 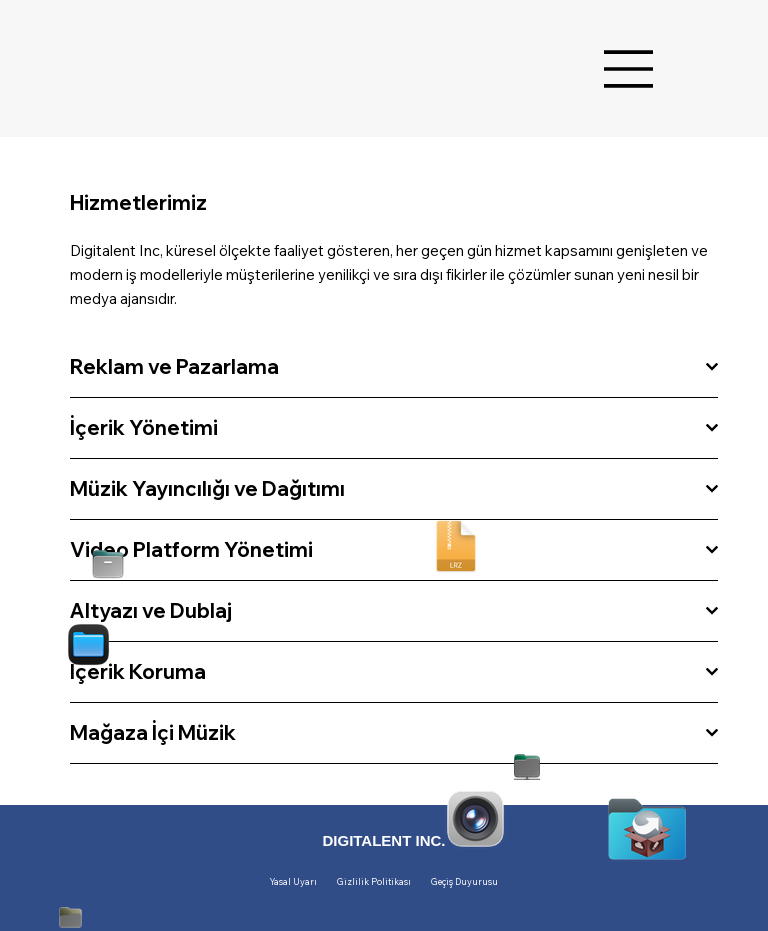 What do you see at coordinates (456, 547) in the screenshot?
I see `an lrzip compressed archive file` at bounding box center [456, 547].